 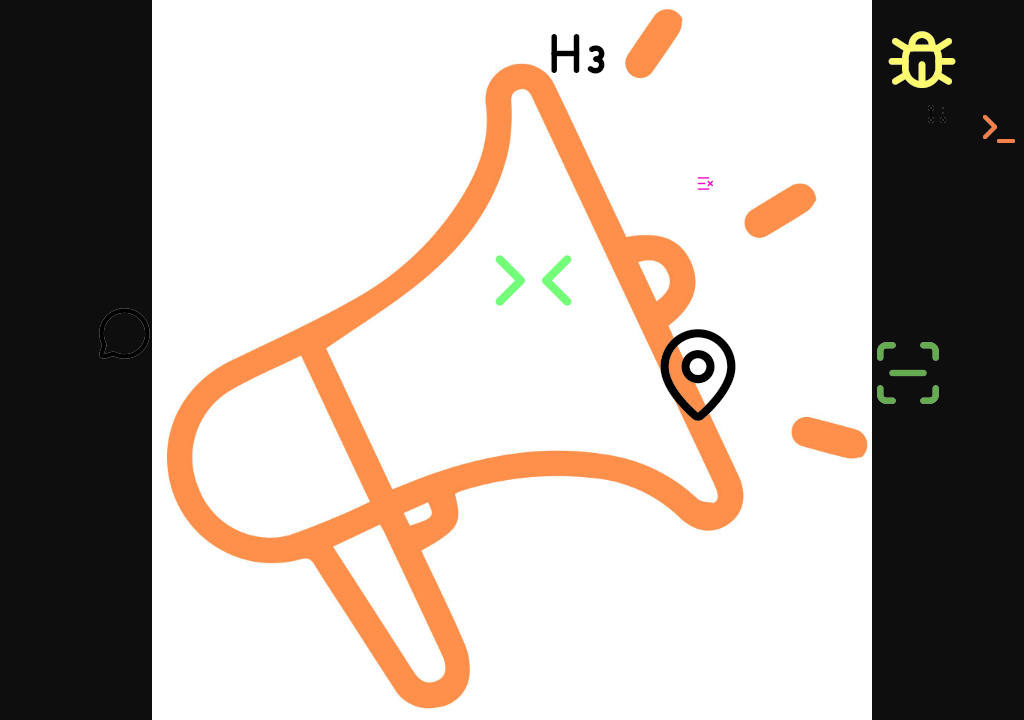 What do you see at coordinates (937, 114) in the screenshot?
I see `indicates a draft pull request awaiting completion` at bounding box center [937, 114].